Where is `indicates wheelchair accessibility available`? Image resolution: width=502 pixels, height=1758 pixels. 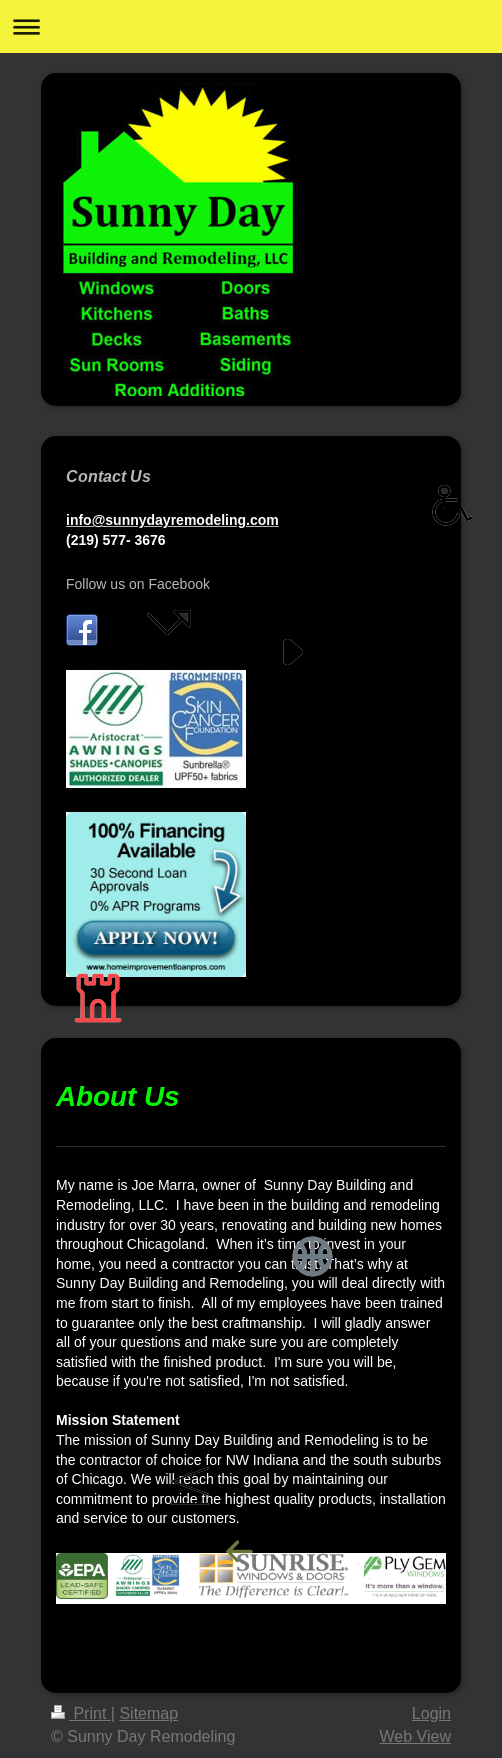
indicates wheelchair accessibility available is located at coordinates (449, 506).